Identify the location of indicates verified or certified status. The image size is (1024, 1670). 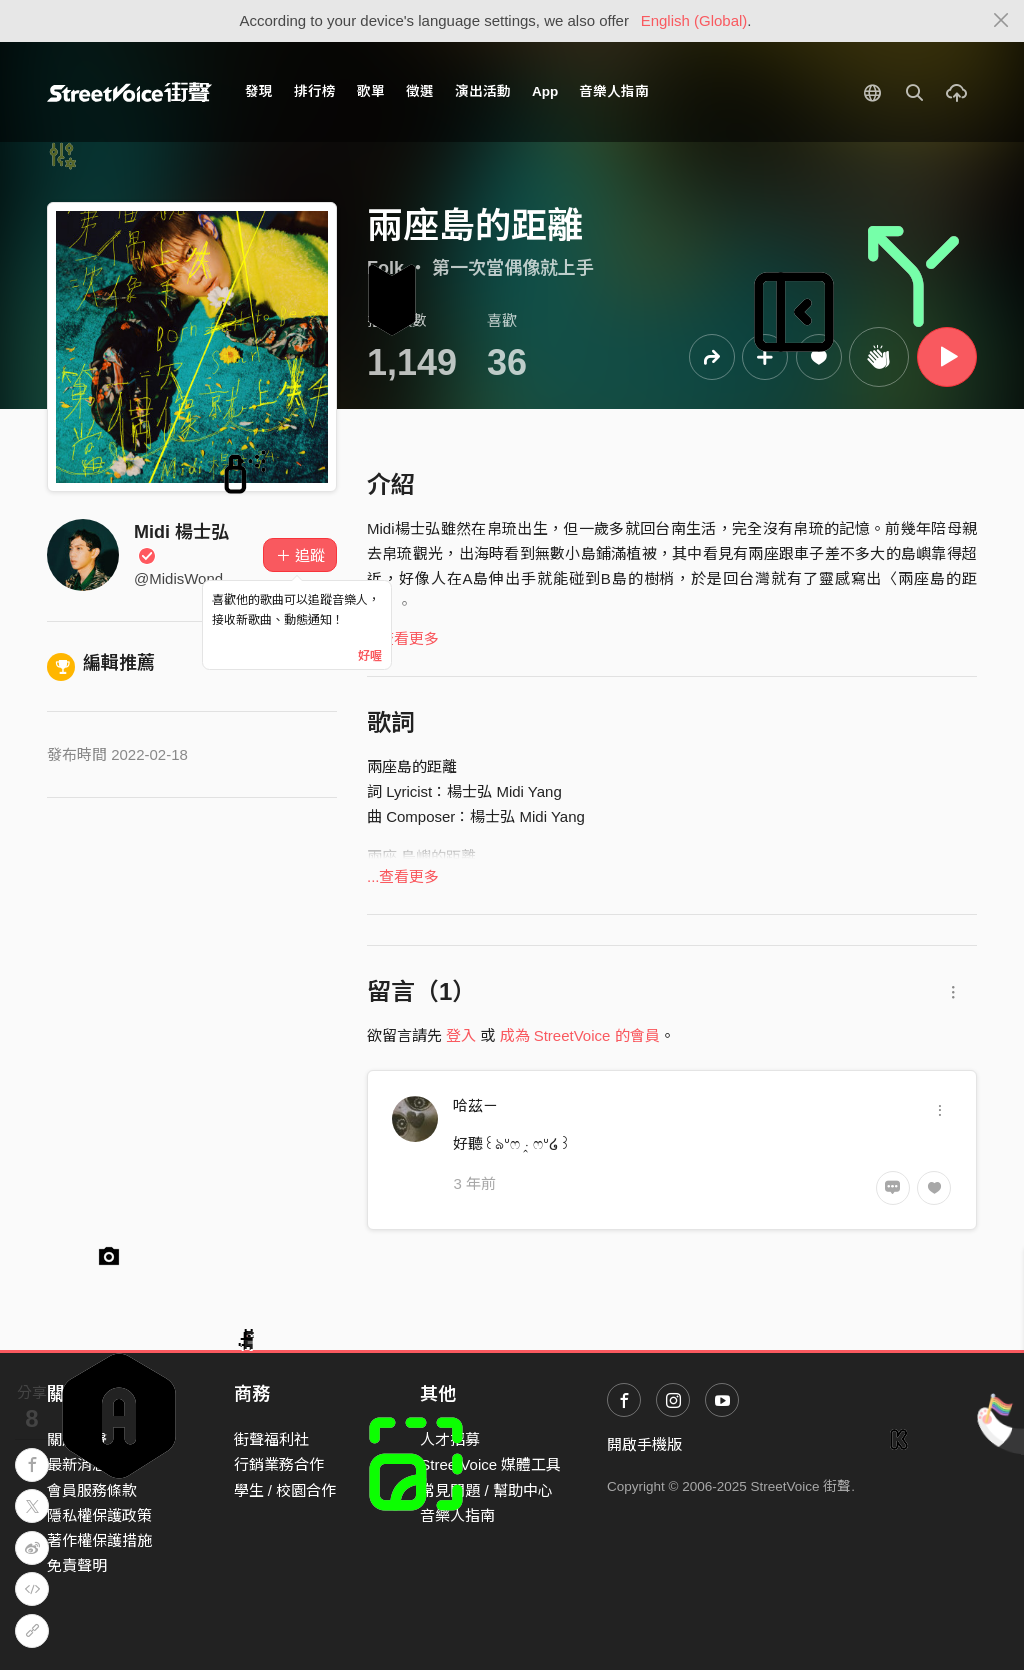
(392, 300).